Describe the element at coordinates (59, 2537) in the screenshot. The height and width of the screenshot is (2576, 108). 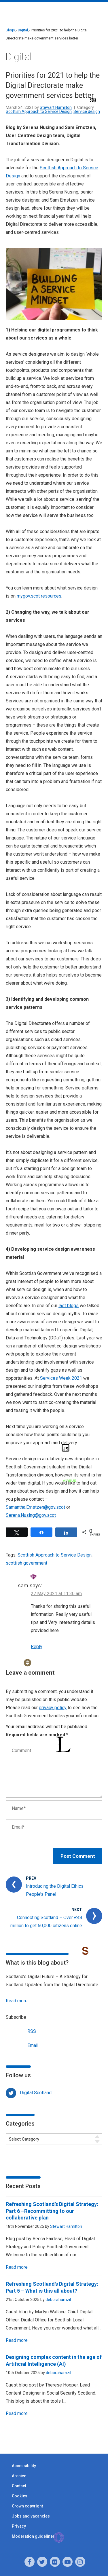
I see `open Opera browser` at that location.